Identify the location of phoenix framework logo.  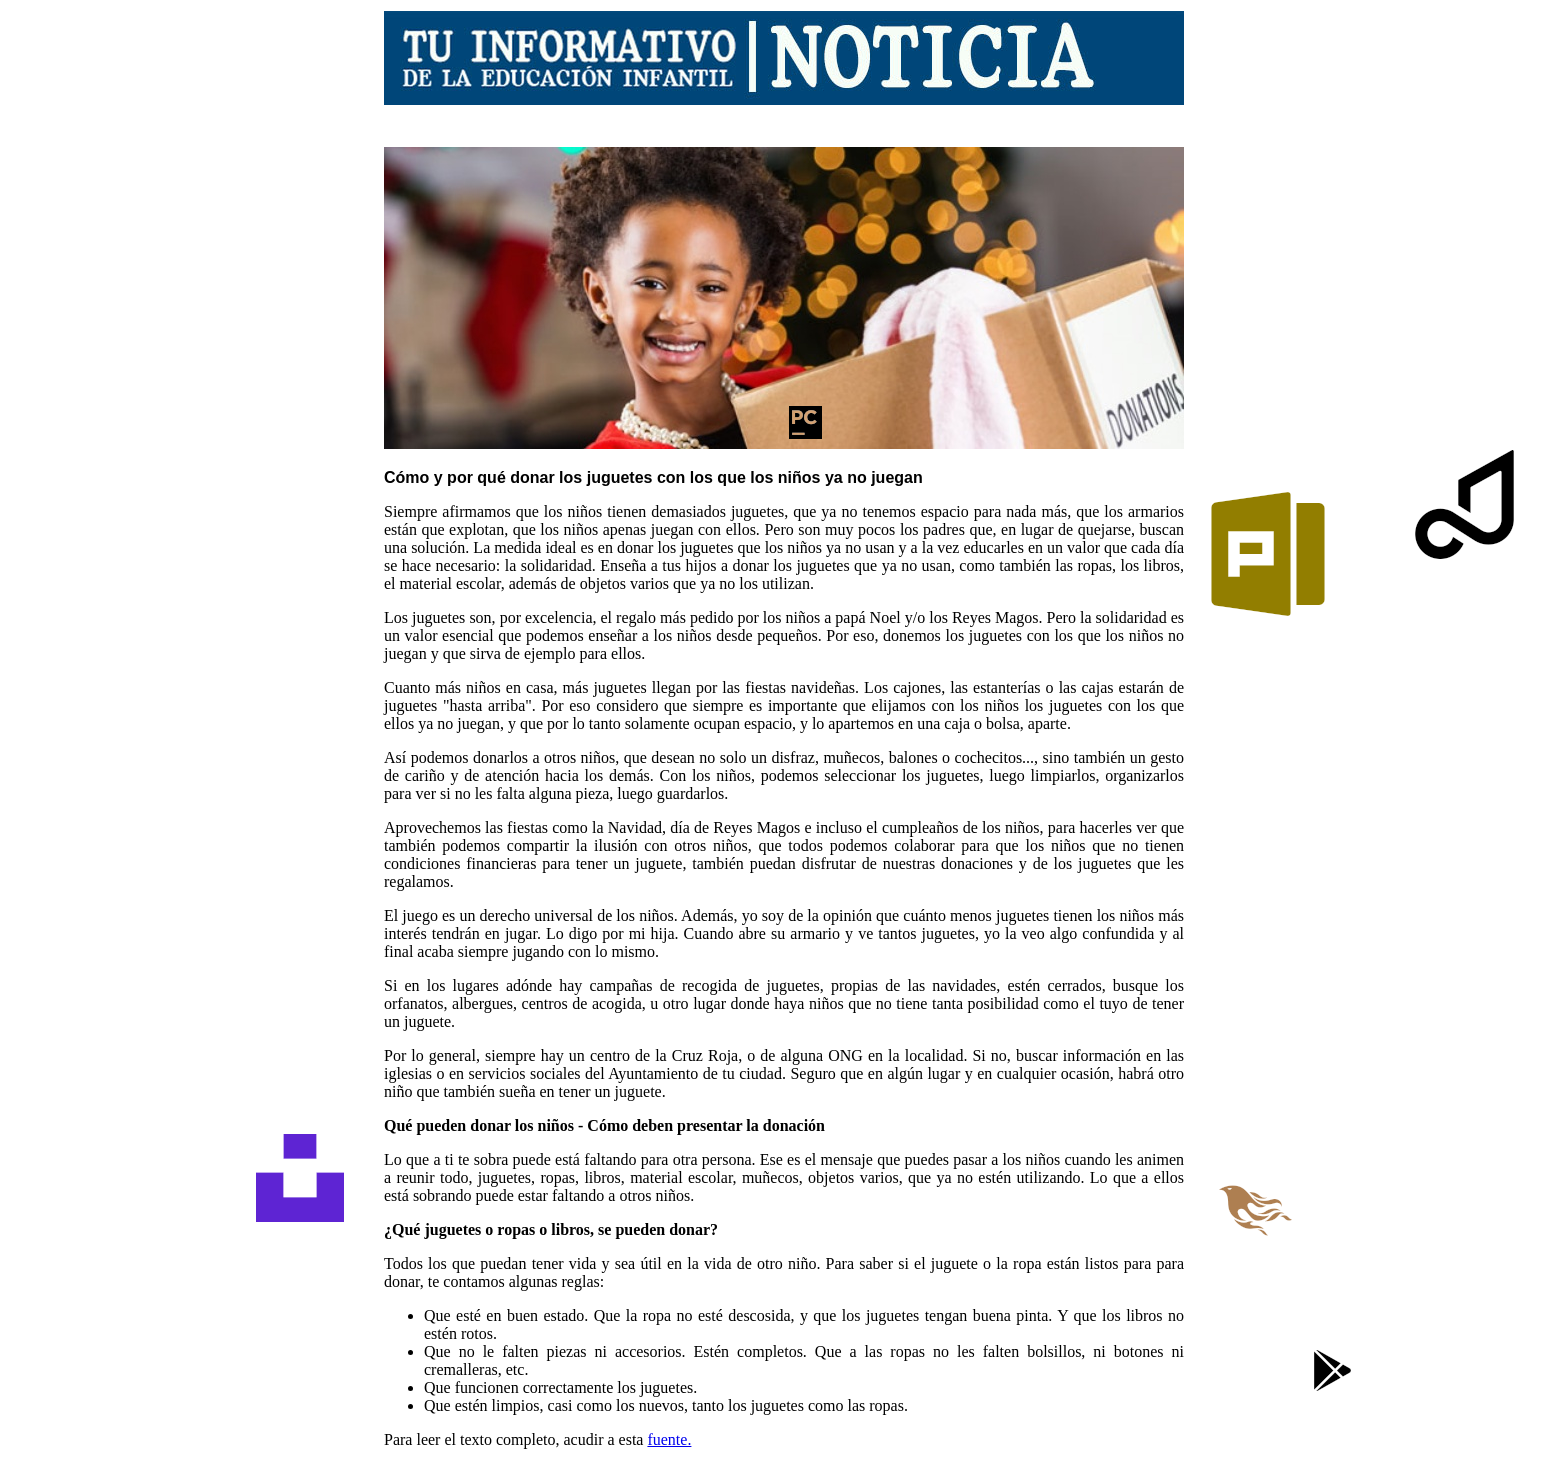
(1255, 1210).